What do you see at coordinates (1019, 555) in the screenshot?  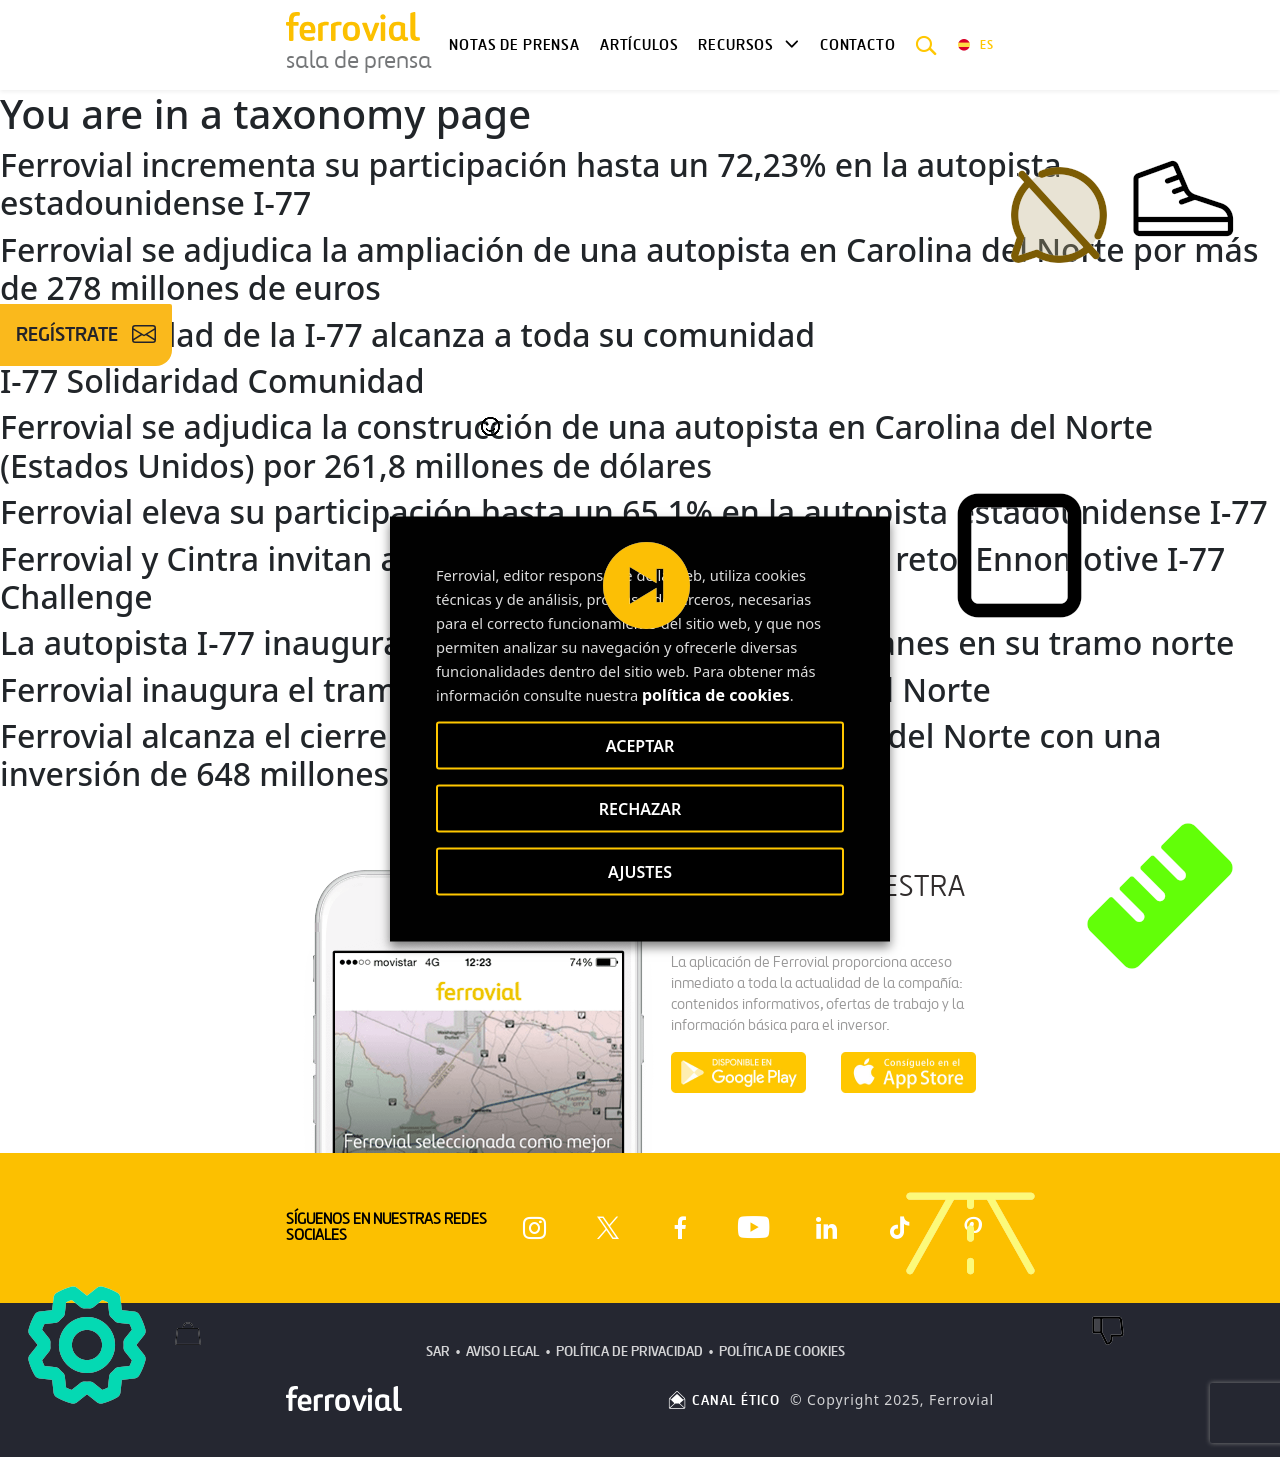 I see `crop image to 1:1 square ratio` at bounding box center [1019, 555].